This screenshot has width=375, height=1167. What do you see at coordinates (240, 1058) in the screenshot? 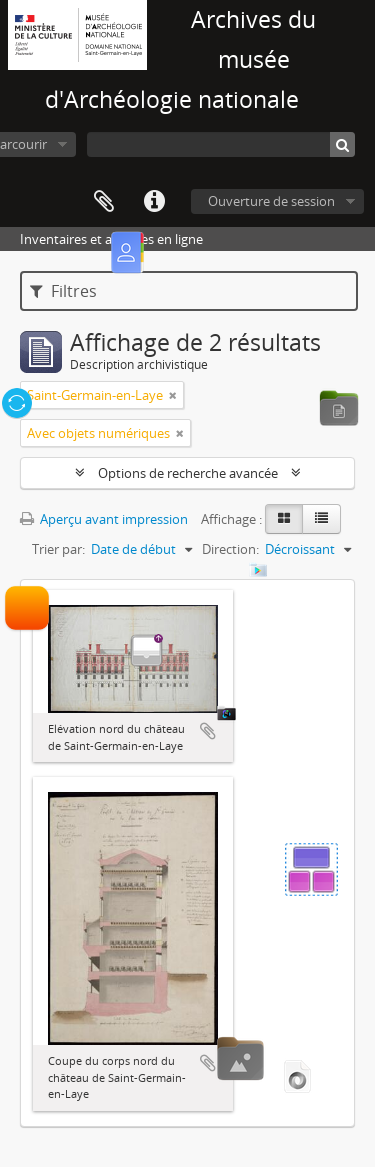
I see `open your pictures folder` at bounding box center [240, 1058].